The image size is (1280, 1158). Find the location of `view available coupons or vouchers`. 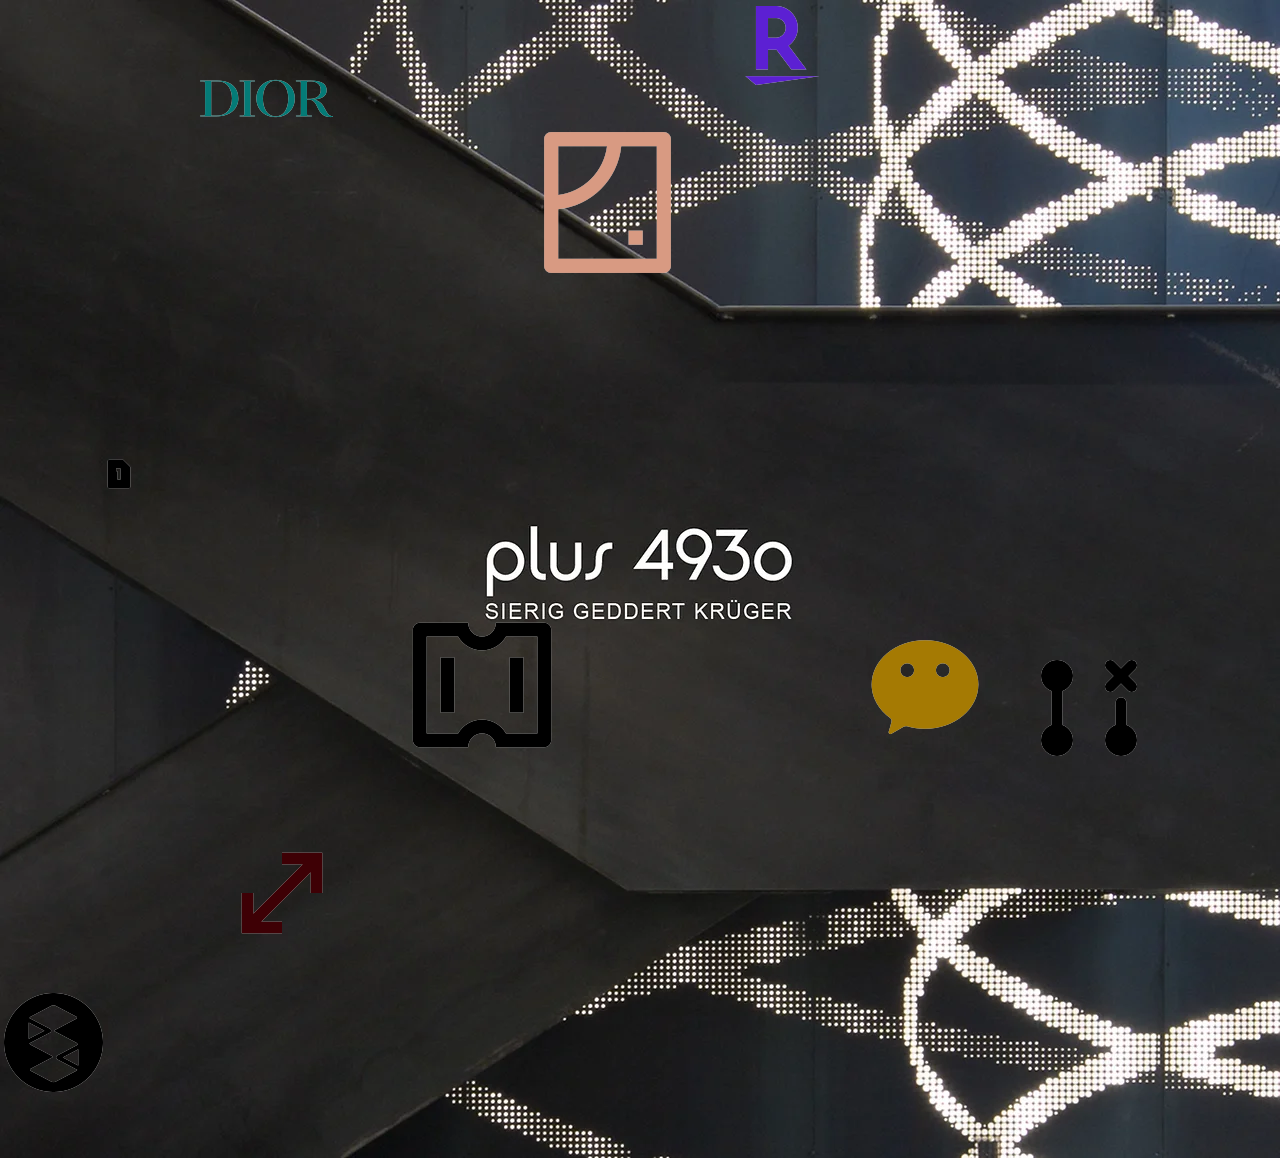

view available coupons or vouchers is located at coordinates (482, 685).